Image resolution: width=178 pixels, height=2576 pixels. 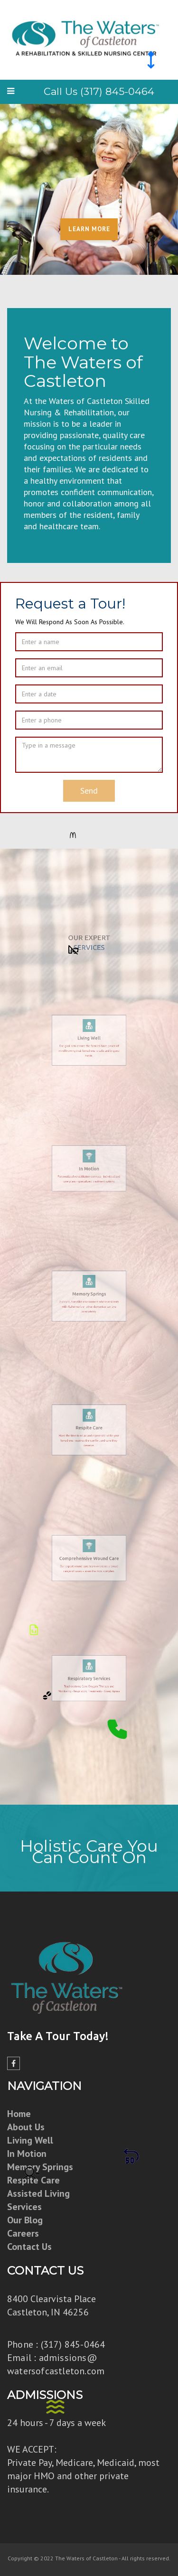 What do you see at coordinates (131, 2156) in the screenshot?
I see `rewind 50 seconds backward` at bounding box center [131, 2156].